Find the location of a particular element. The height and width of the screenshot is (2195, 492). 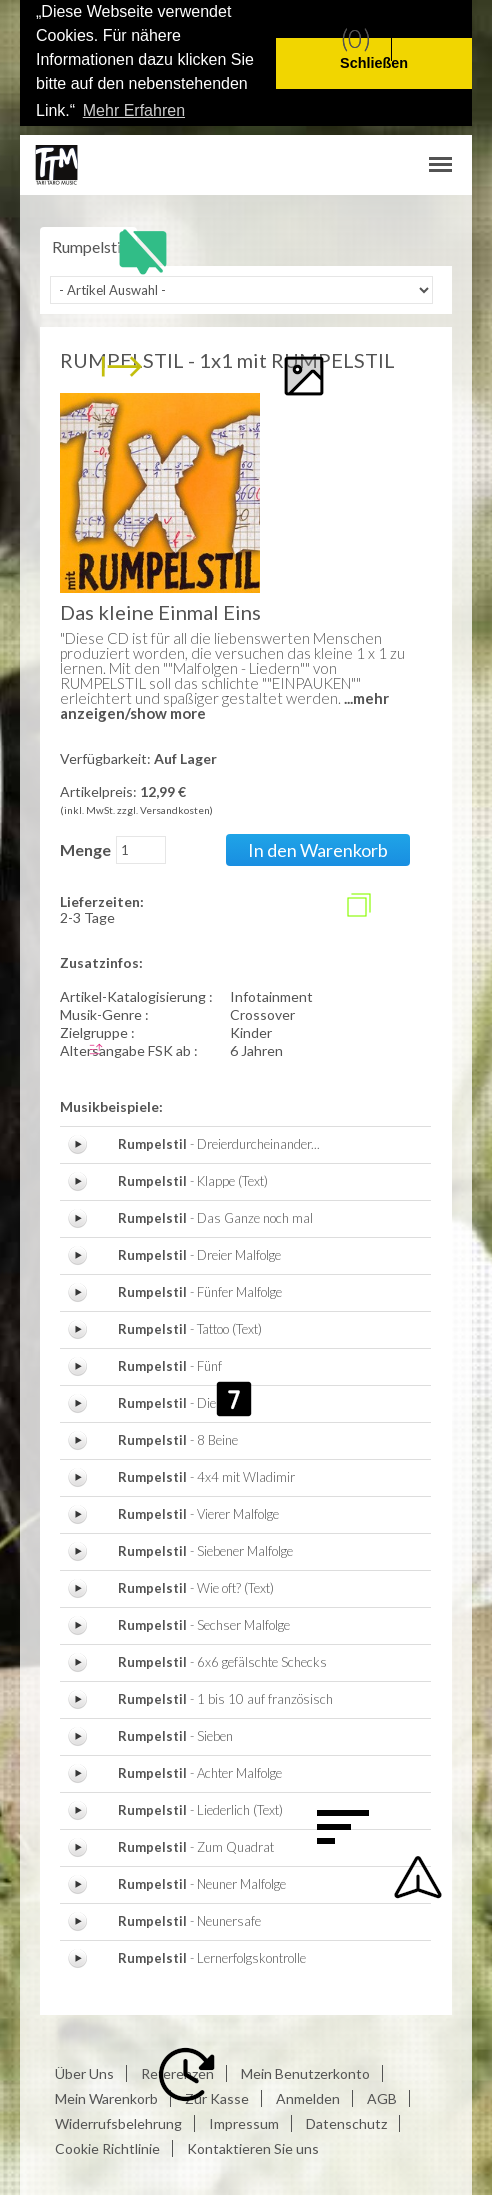

select or input the number seven is located at coordinates (234, 1399).